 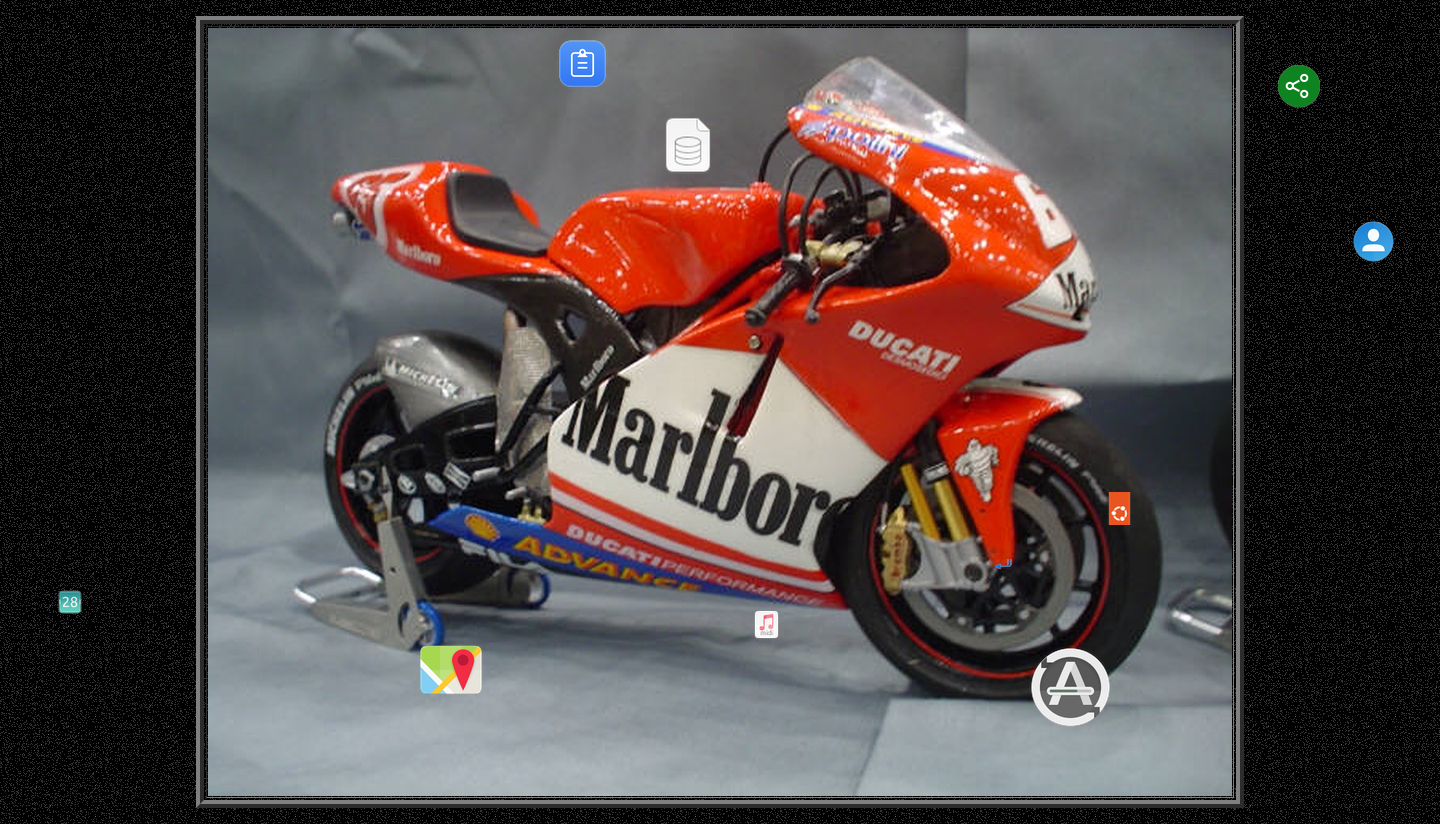 What do you see at coordinates (1373, 241) in the screenshot?
I see `default user profile avatar` at bounding box center [1373, 241].